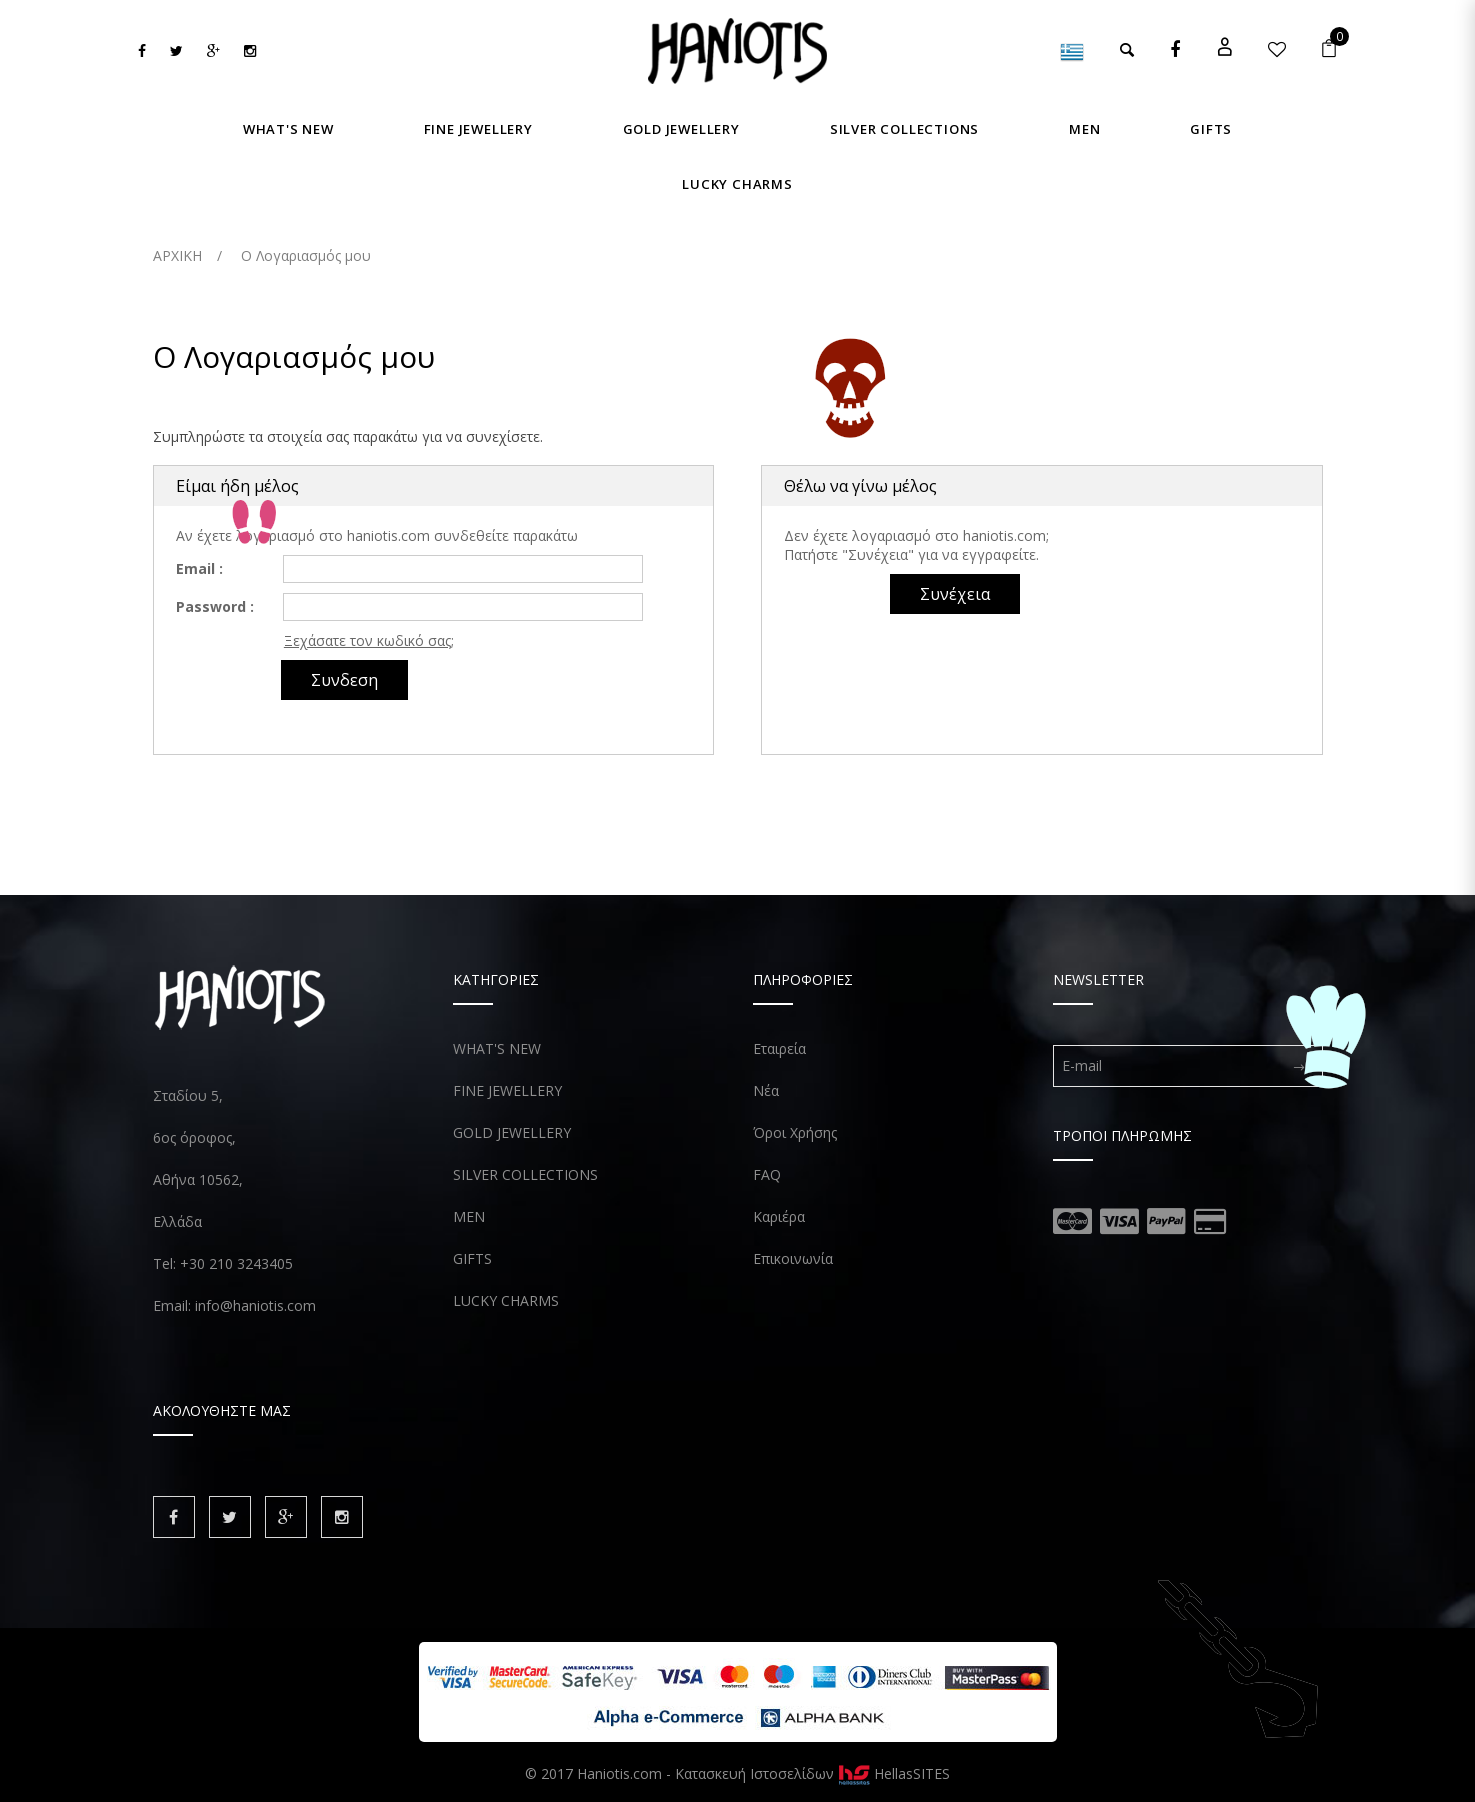  Describe the element at coordinates (1238, 1660) in the screenshot. I see `equip meat hook weapon or tool` at that location.